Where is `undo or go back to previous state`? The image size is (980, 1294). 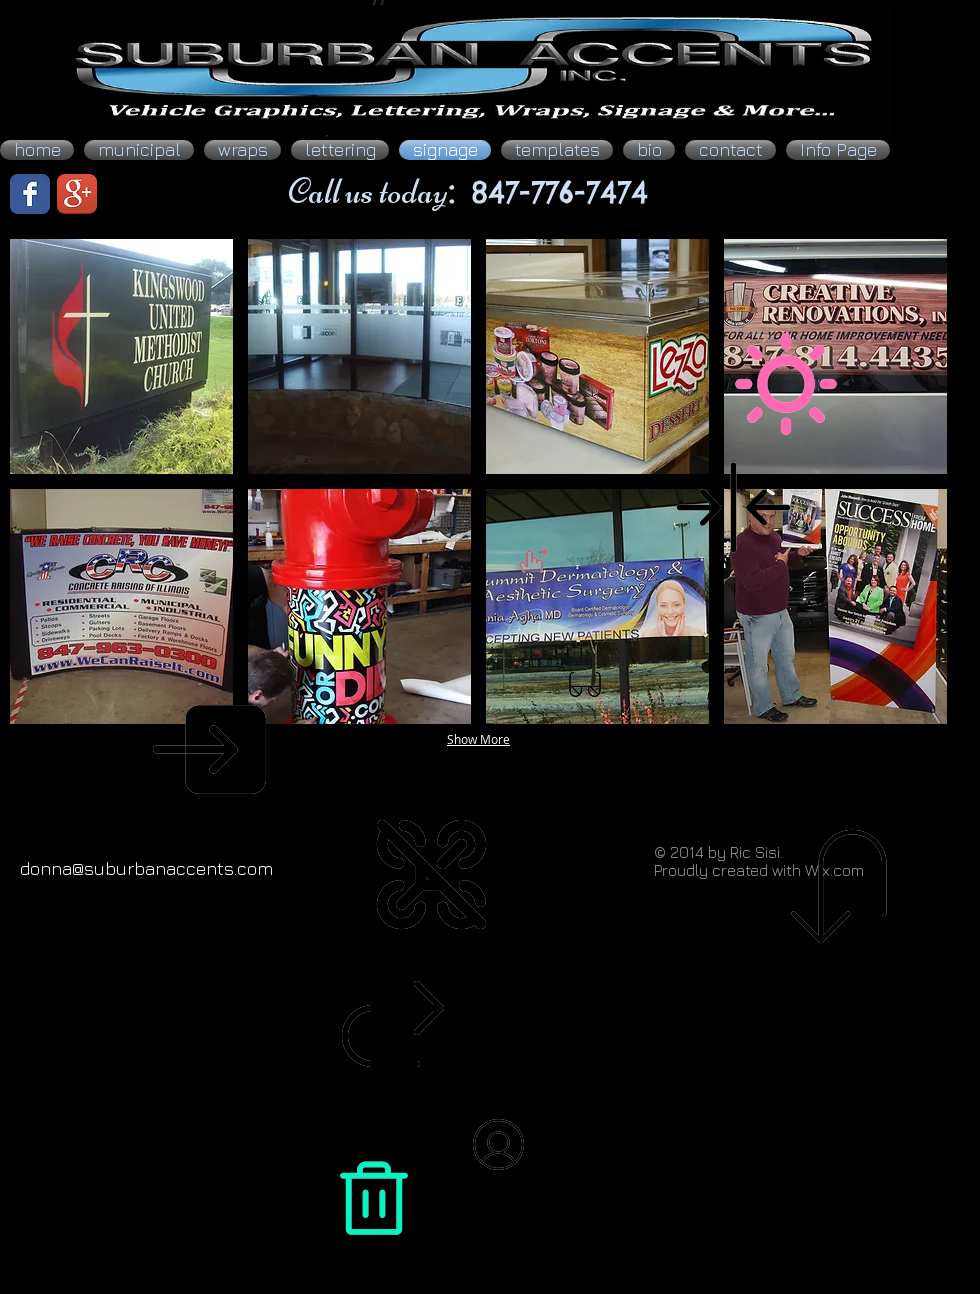 undo or go back to previous state is located at coordinates (843, 886).